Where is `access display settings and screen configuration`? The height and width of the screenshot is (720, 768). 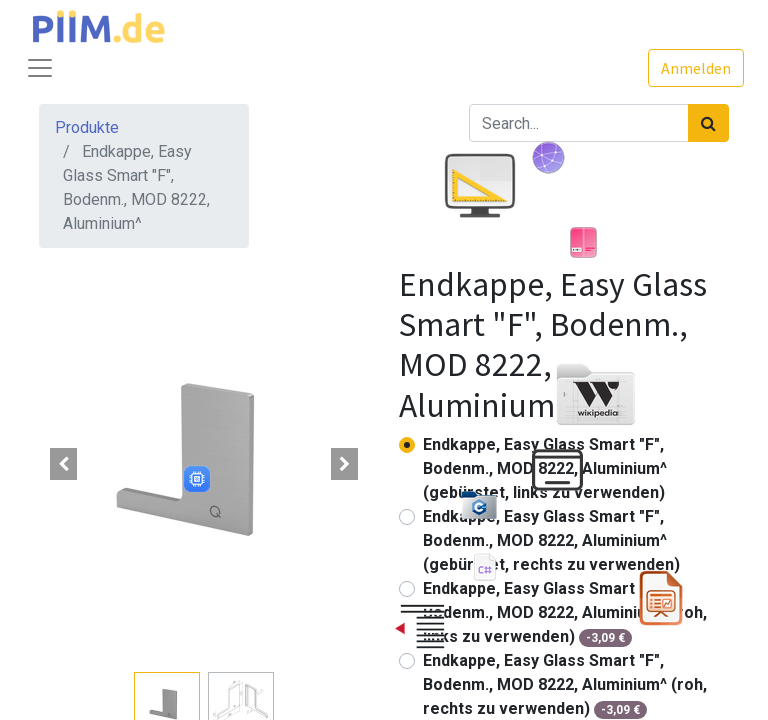
access display settings and screen configuration is located at coordinates (480, 185).